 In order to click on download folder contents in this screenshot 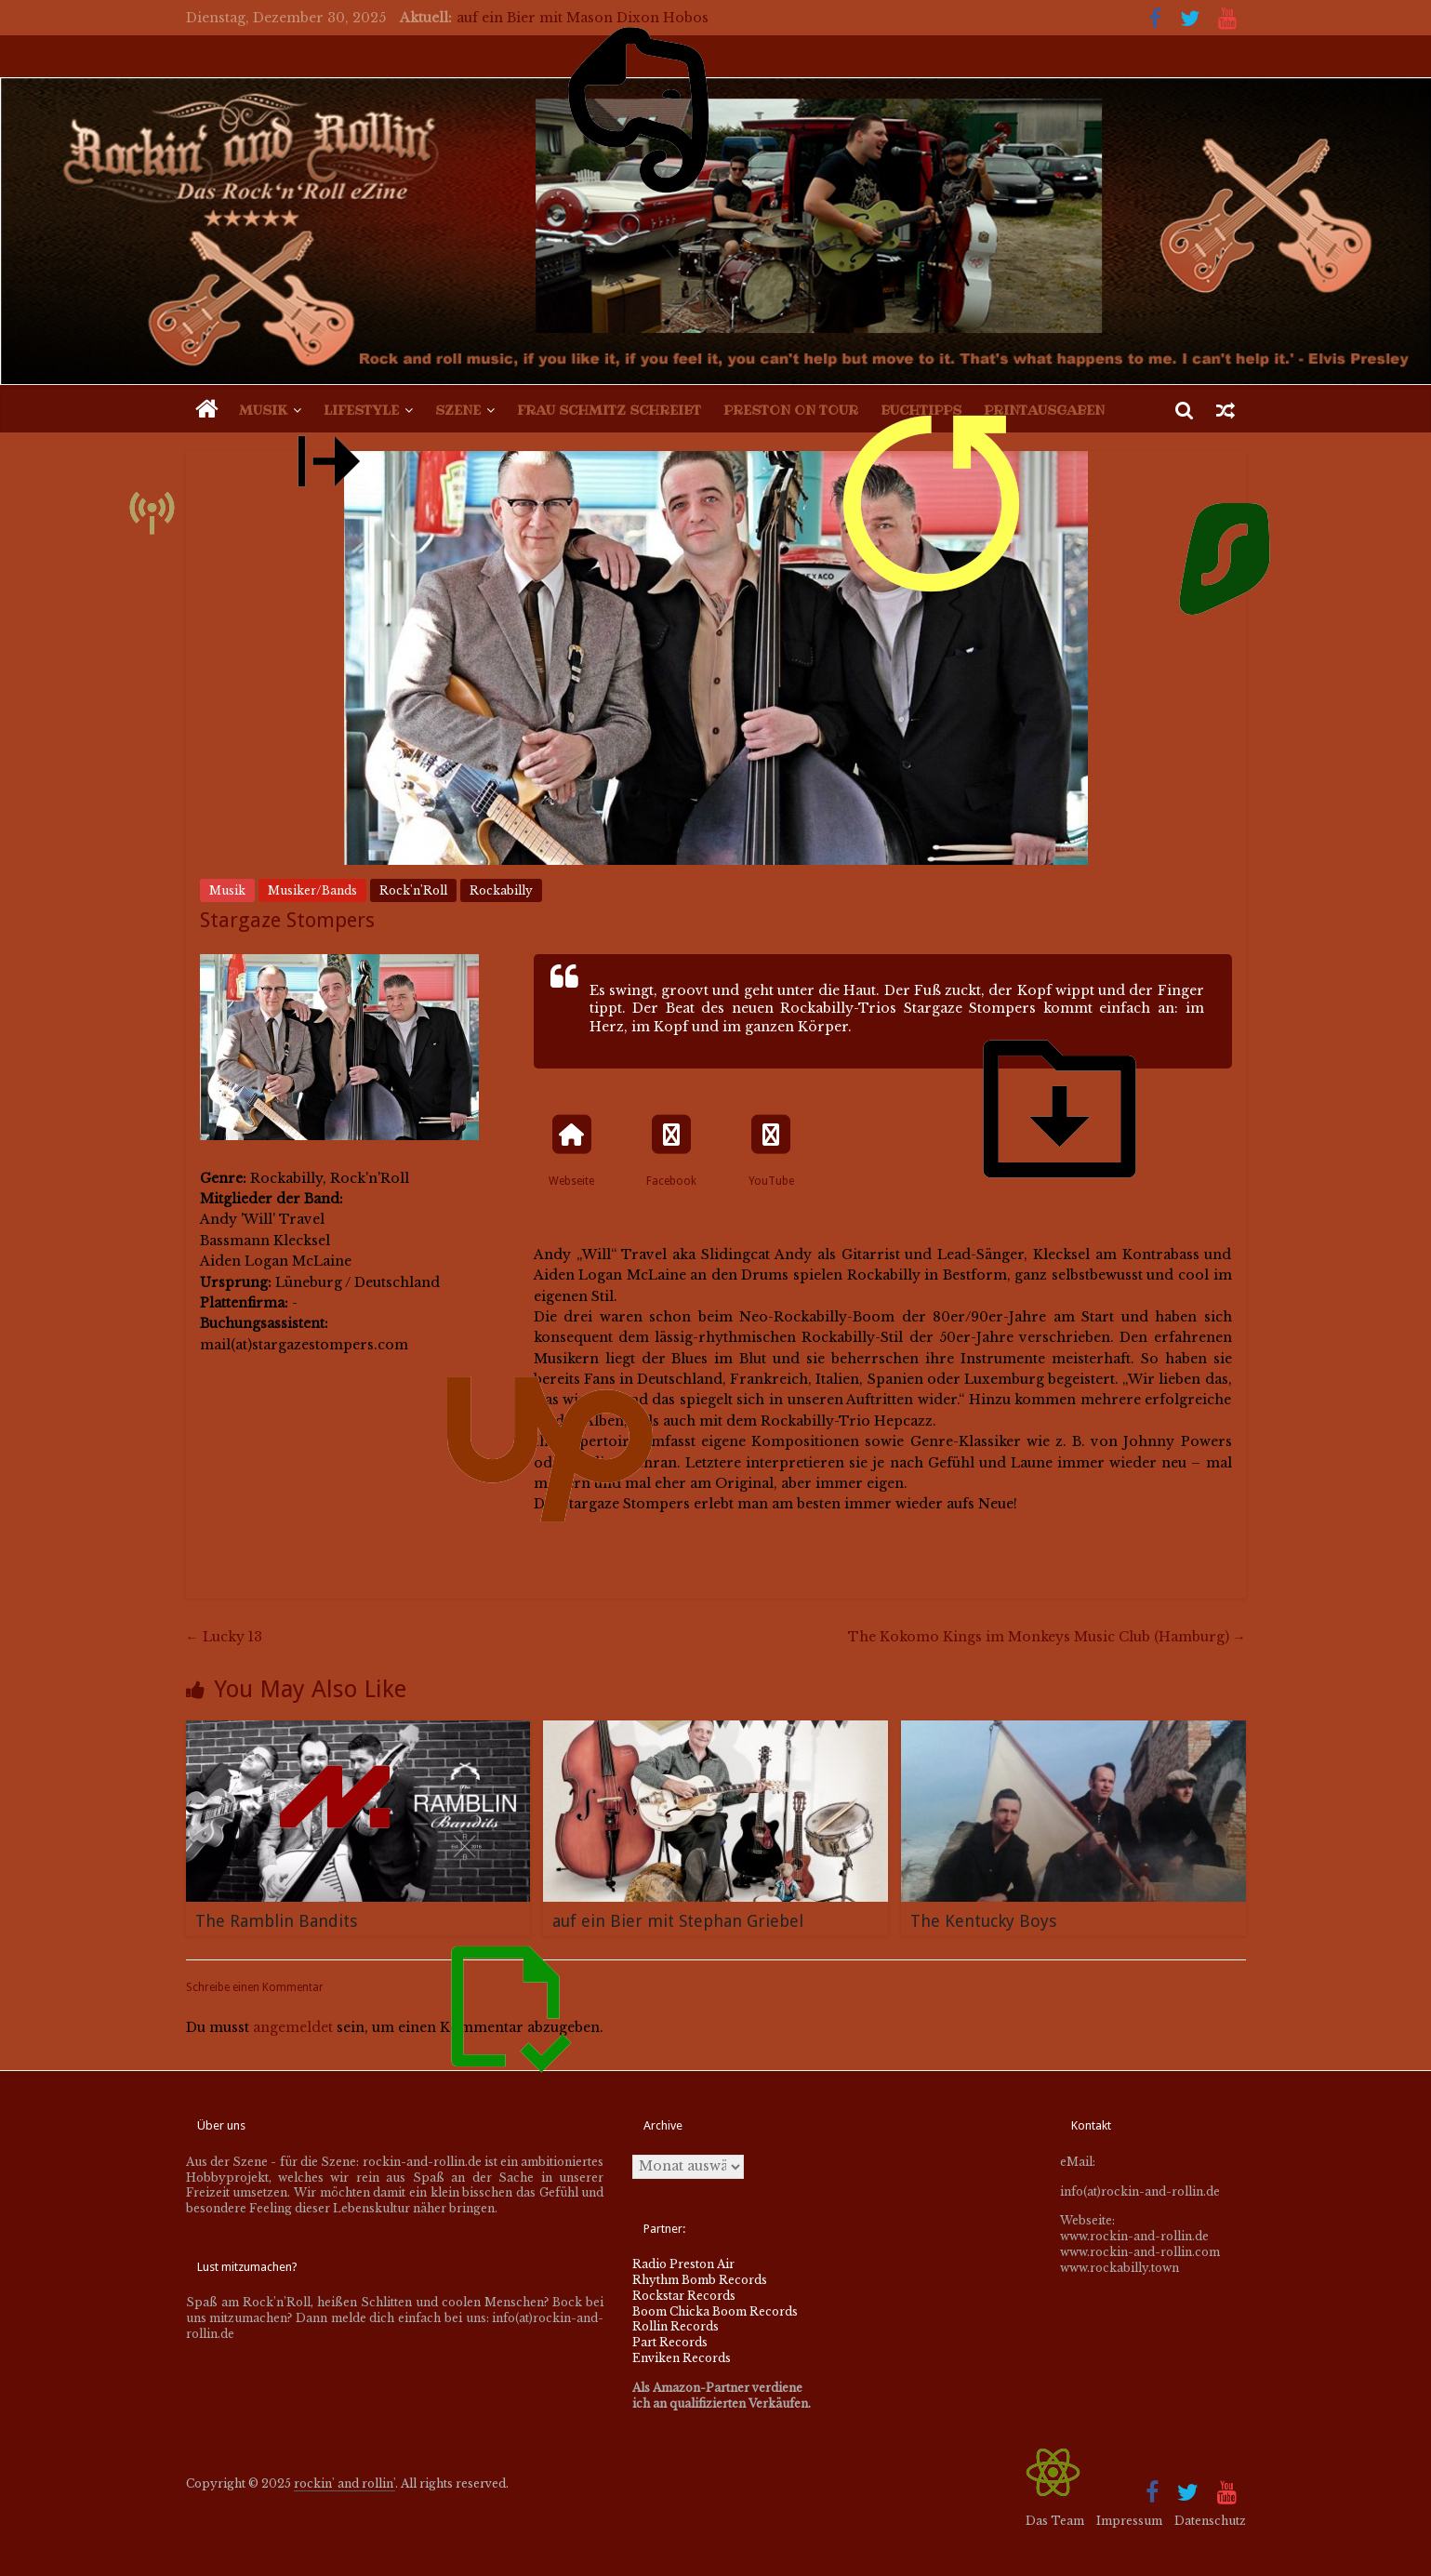, I will do `click(1059, 1109)`.